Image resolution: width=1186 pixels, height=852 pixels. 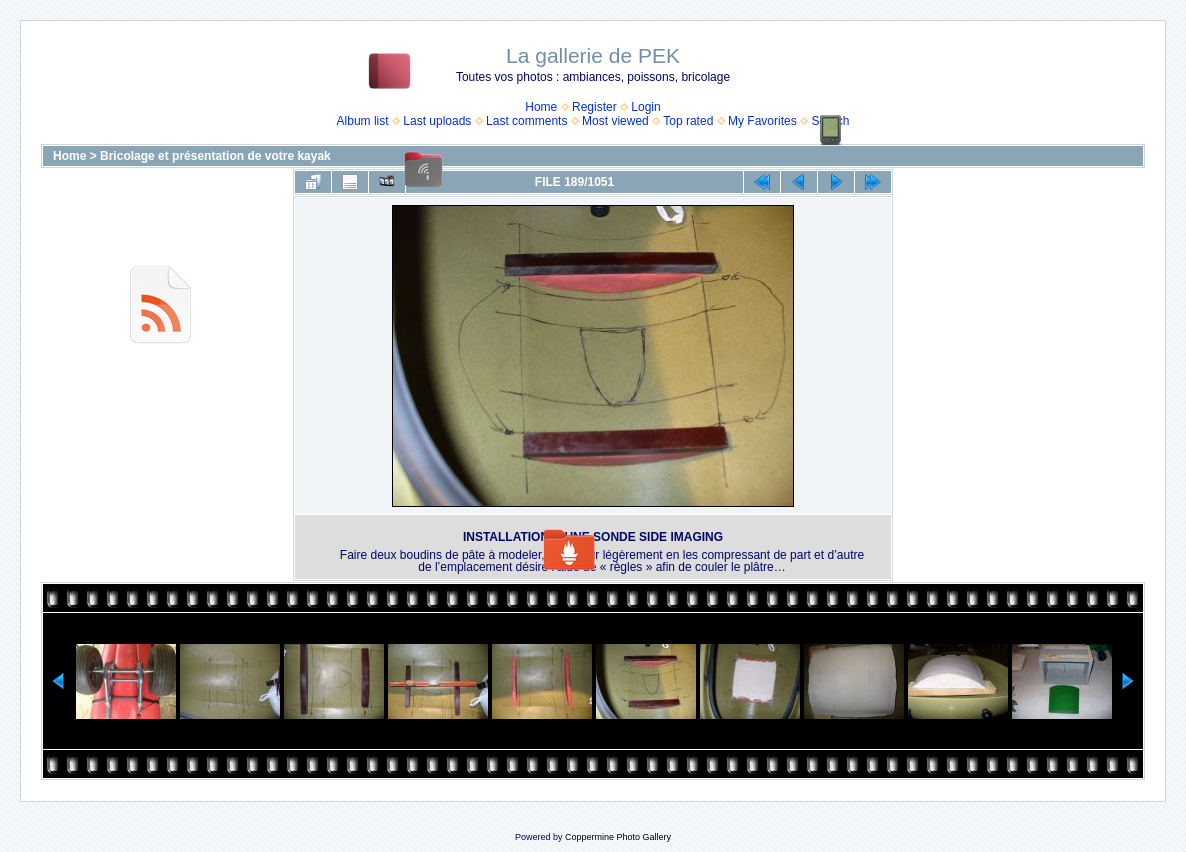 I want to click on open prometheus monitoring project folder, so click(x=569, y=551).